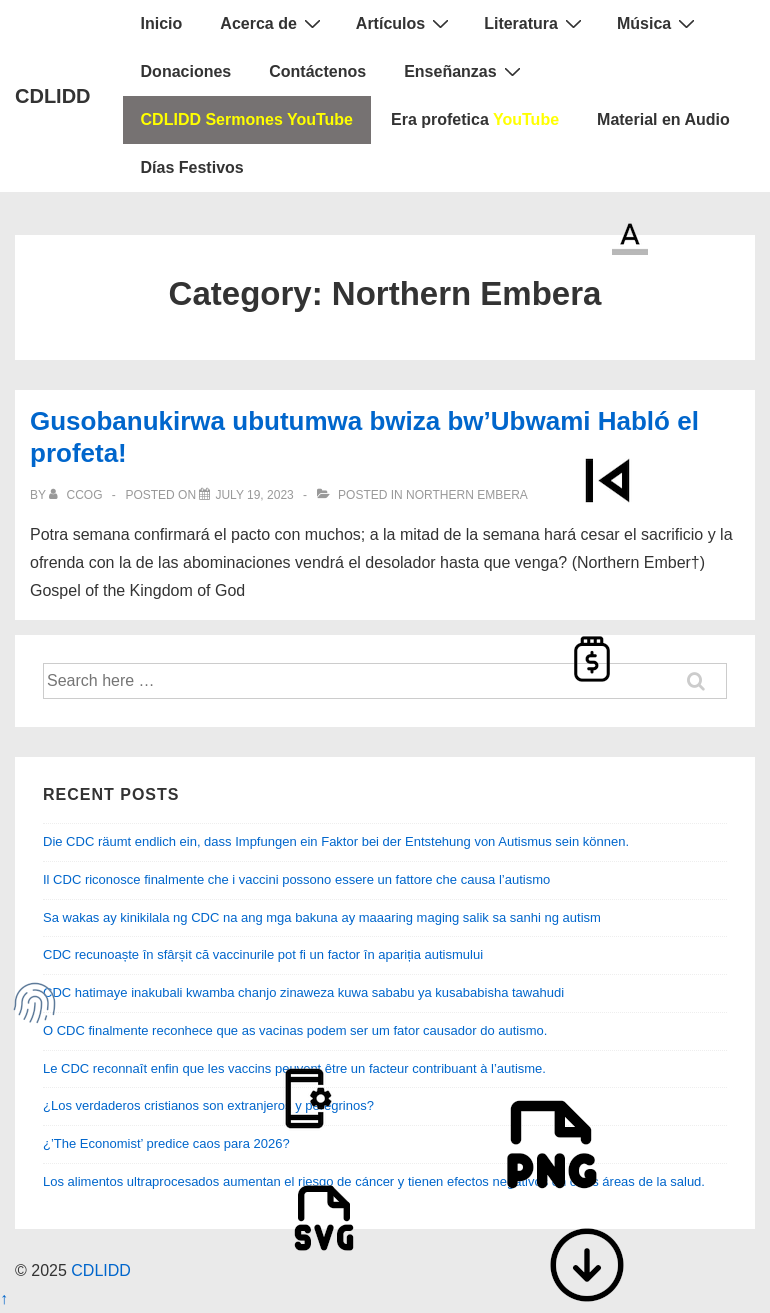  Describe the element at coordinates (324, 1218) in the screenshot. I see `indicates an SVG file type` at that location.